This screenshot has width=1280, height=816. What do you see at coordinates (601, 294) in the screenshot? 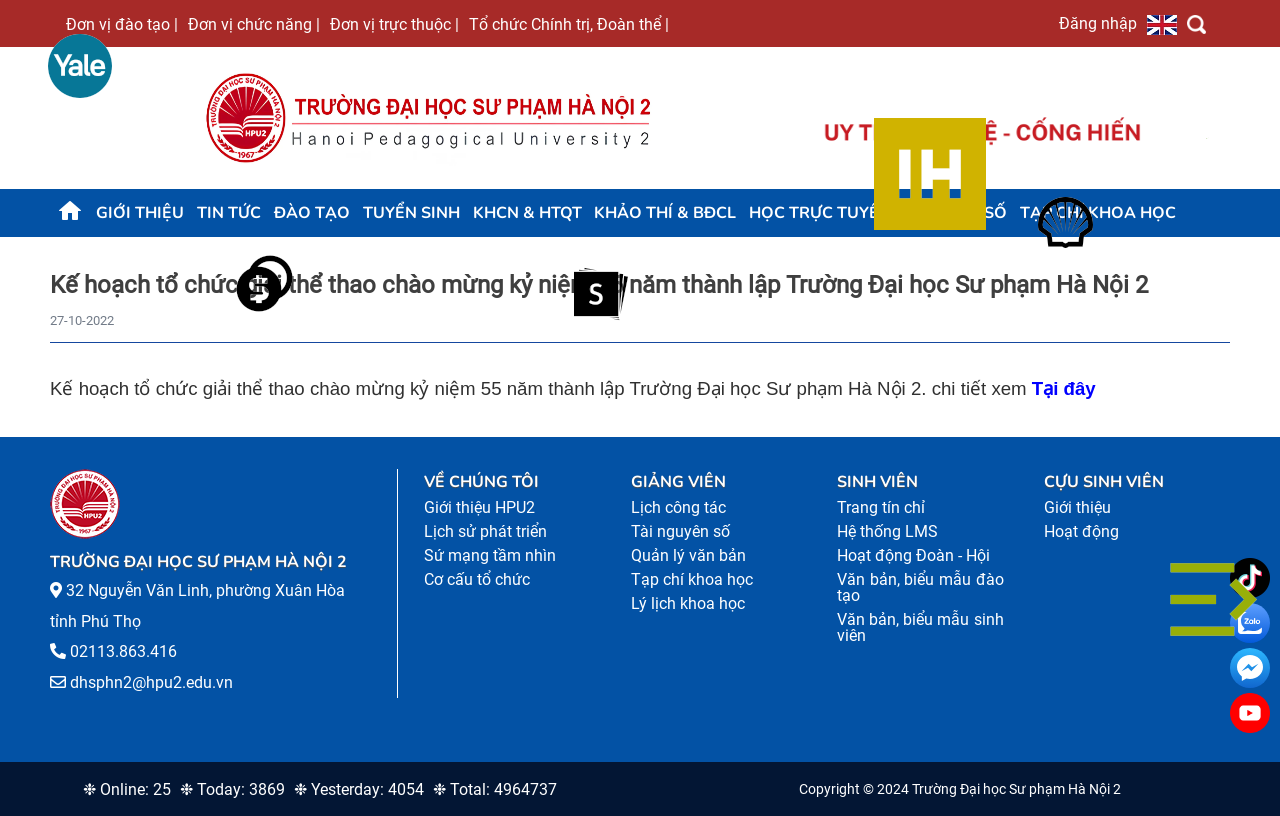
I see `open slides presentation app` at bounding box center [601, 294].